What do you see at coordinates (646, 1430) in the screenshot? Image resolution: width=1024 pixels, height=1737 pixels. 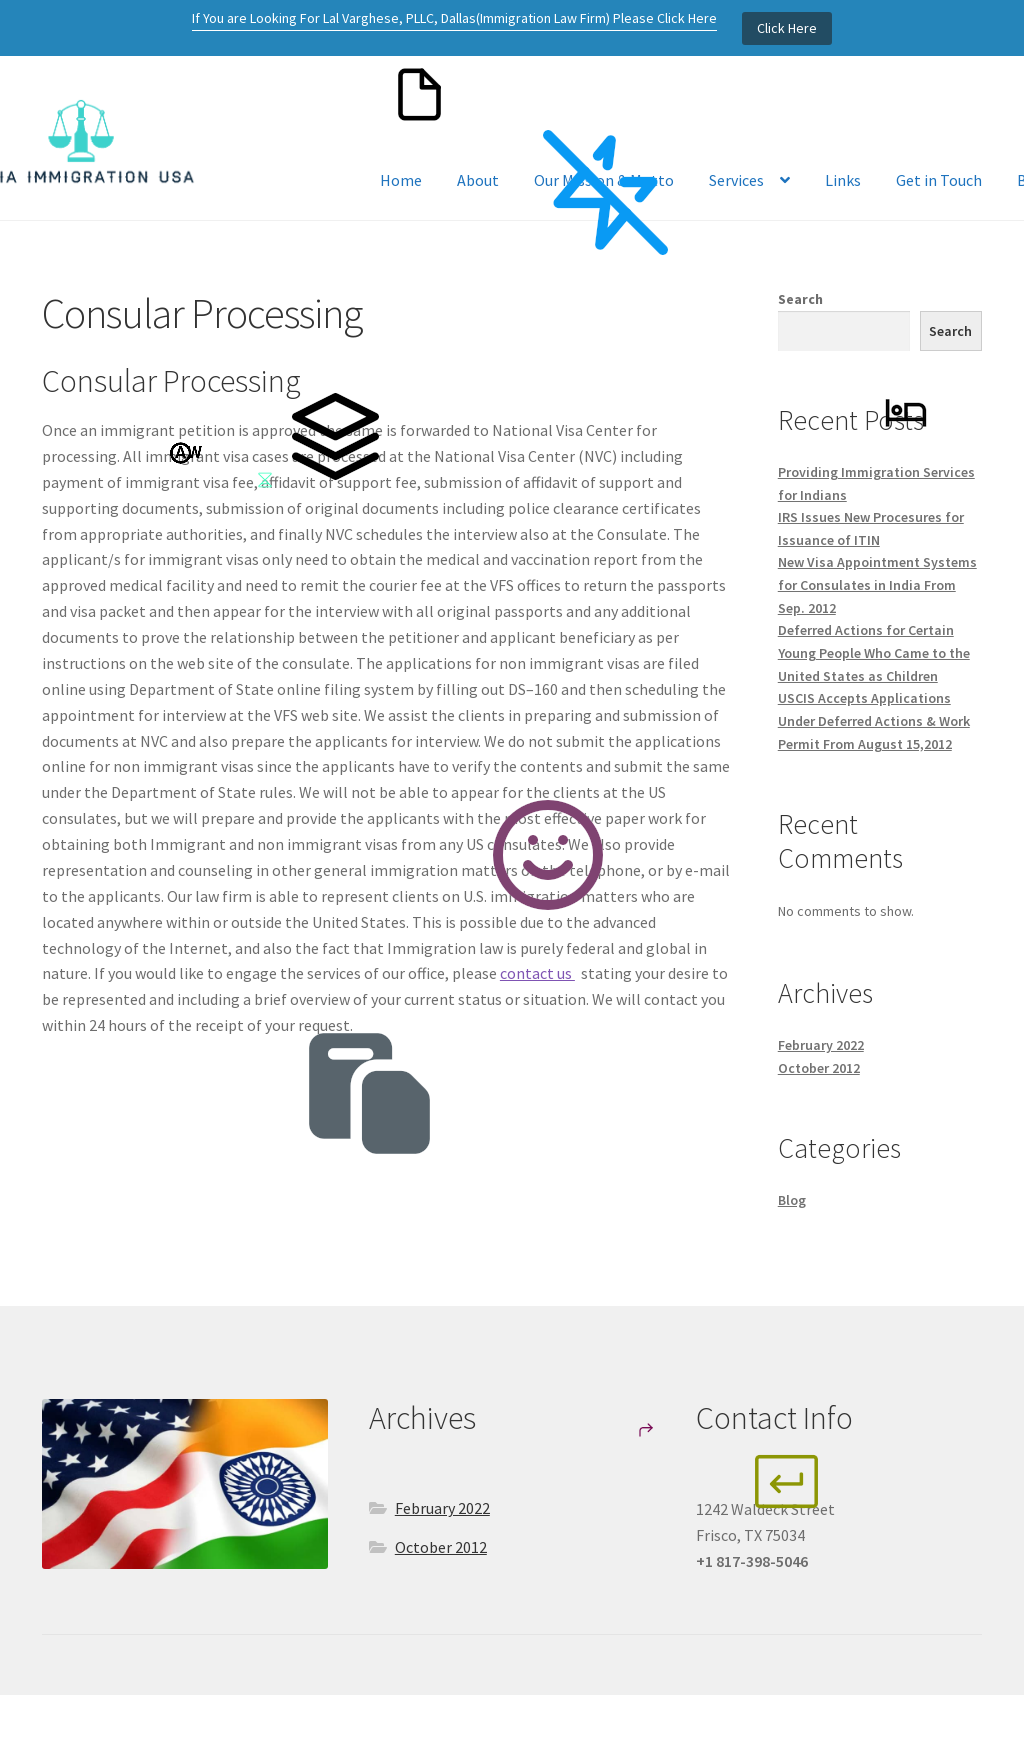 I see `share or forward content` at bounding box center [646, 1430].